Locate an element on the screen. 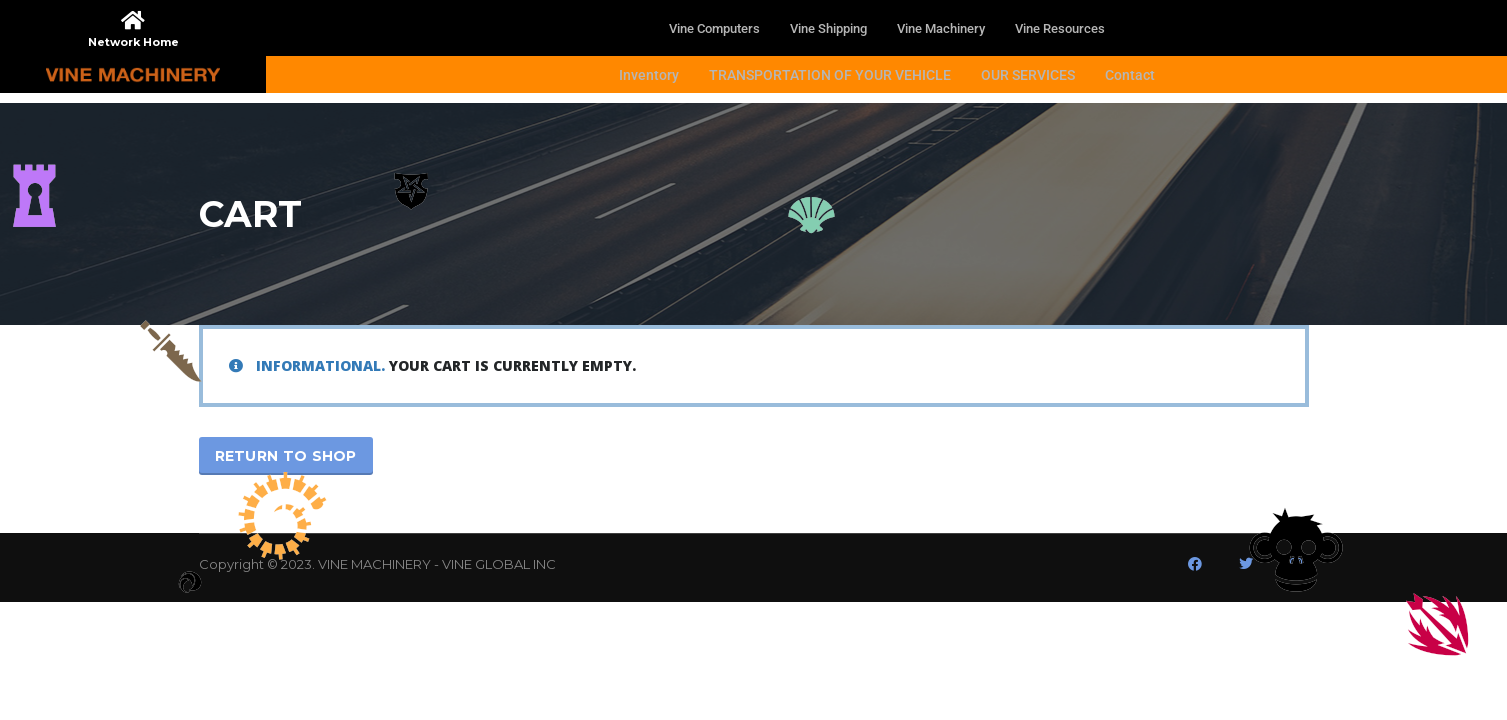  equip a knife or melee weapon is located at coordinates (171, 351).